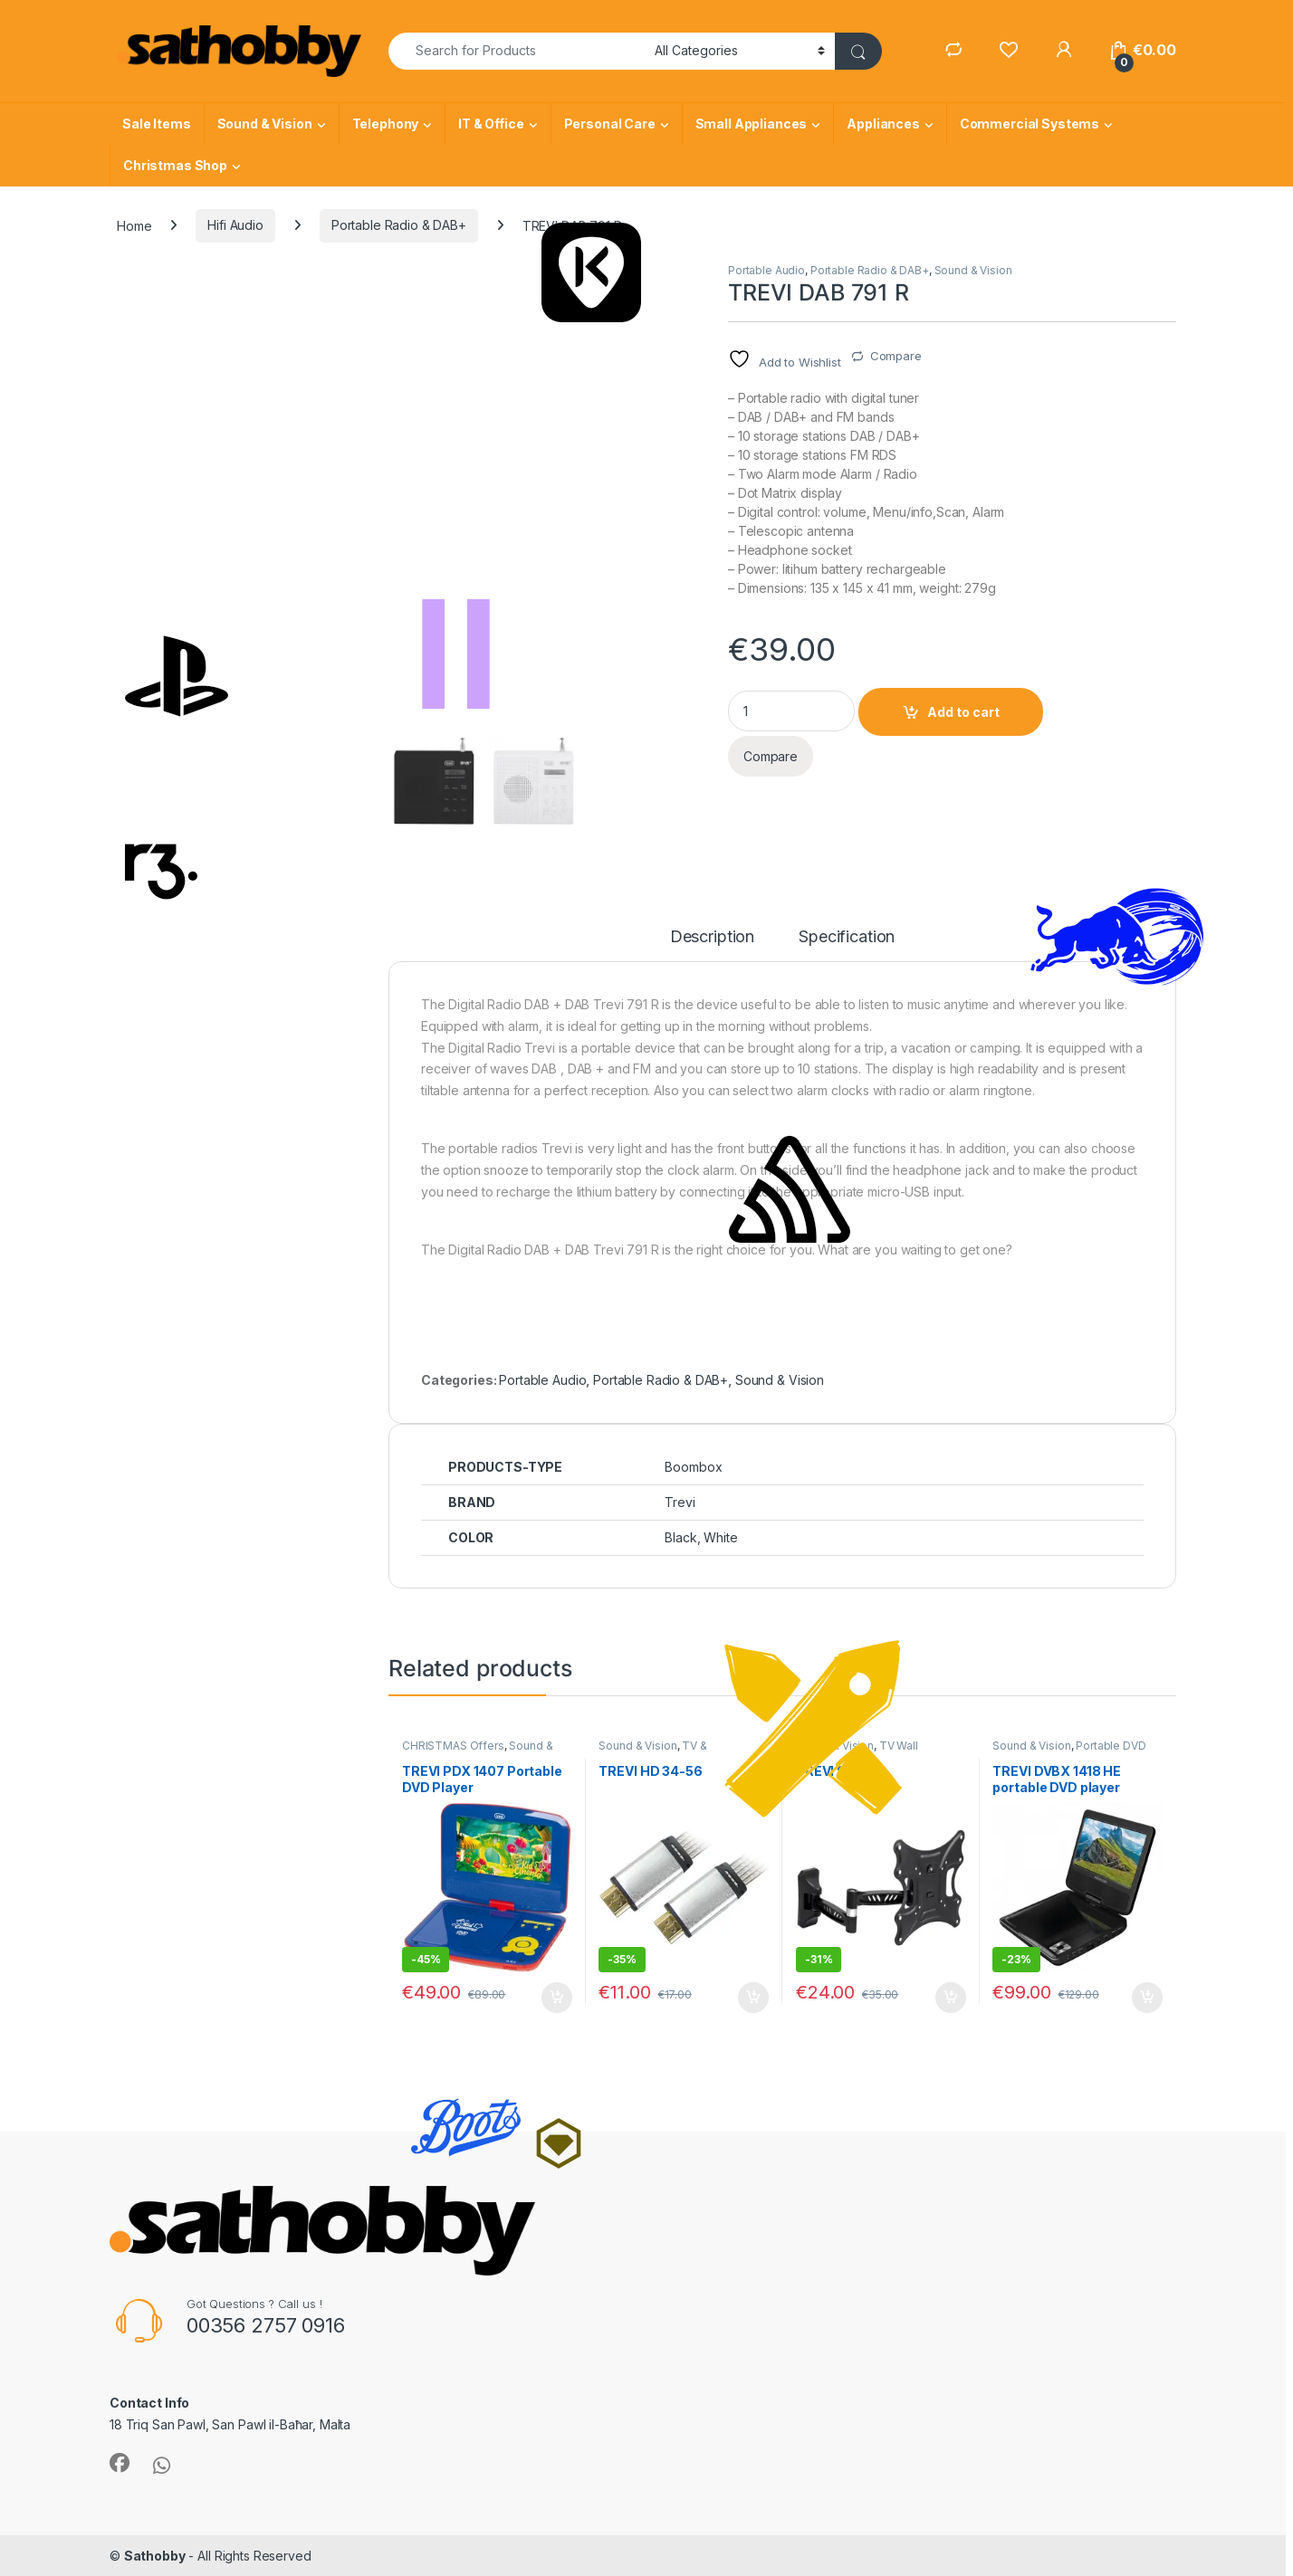 The height and width of the screenshot is (2576, 1293). What do you see at coordinates (559, 2143) in the screenshot?
I see `visit the RubyGems package repository` at bounding box center [559, 2143].